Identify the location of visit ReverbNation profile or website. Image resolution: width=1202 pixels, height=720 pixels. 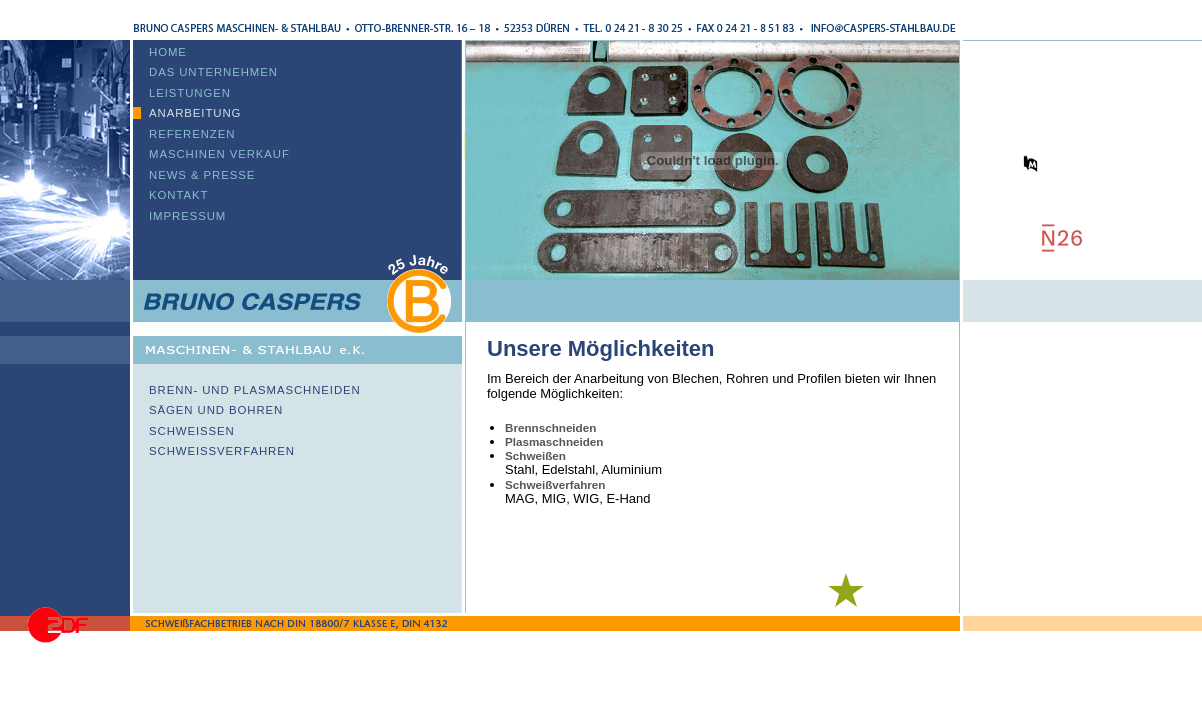
(846, 590).